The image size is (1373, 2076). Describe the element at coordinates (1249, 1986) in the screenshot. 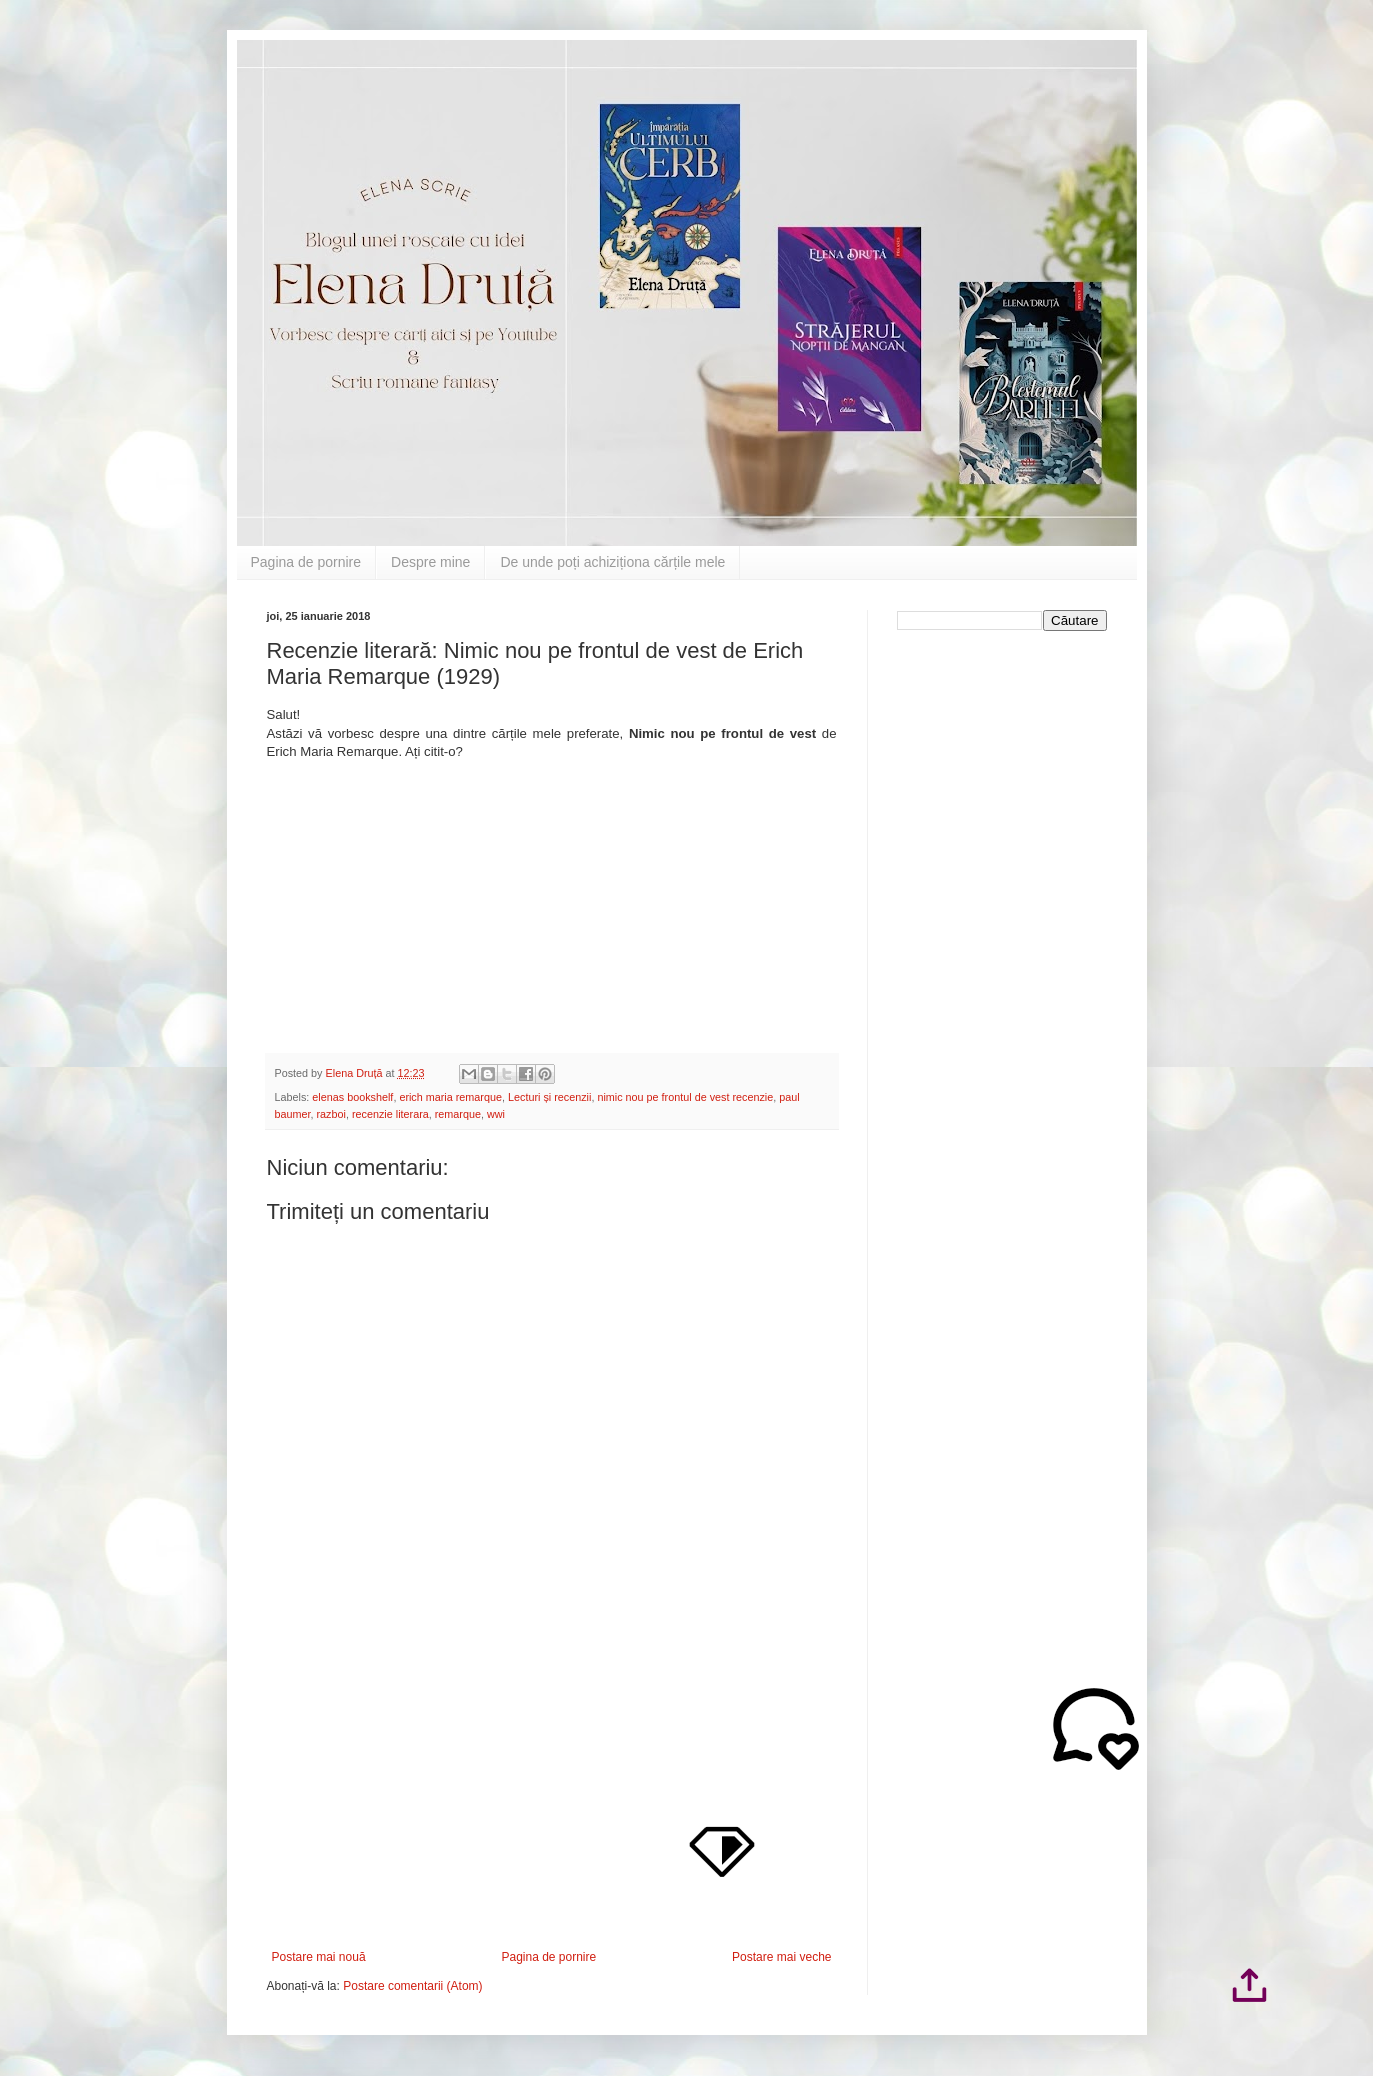

I see `upload a file or document` at that location.